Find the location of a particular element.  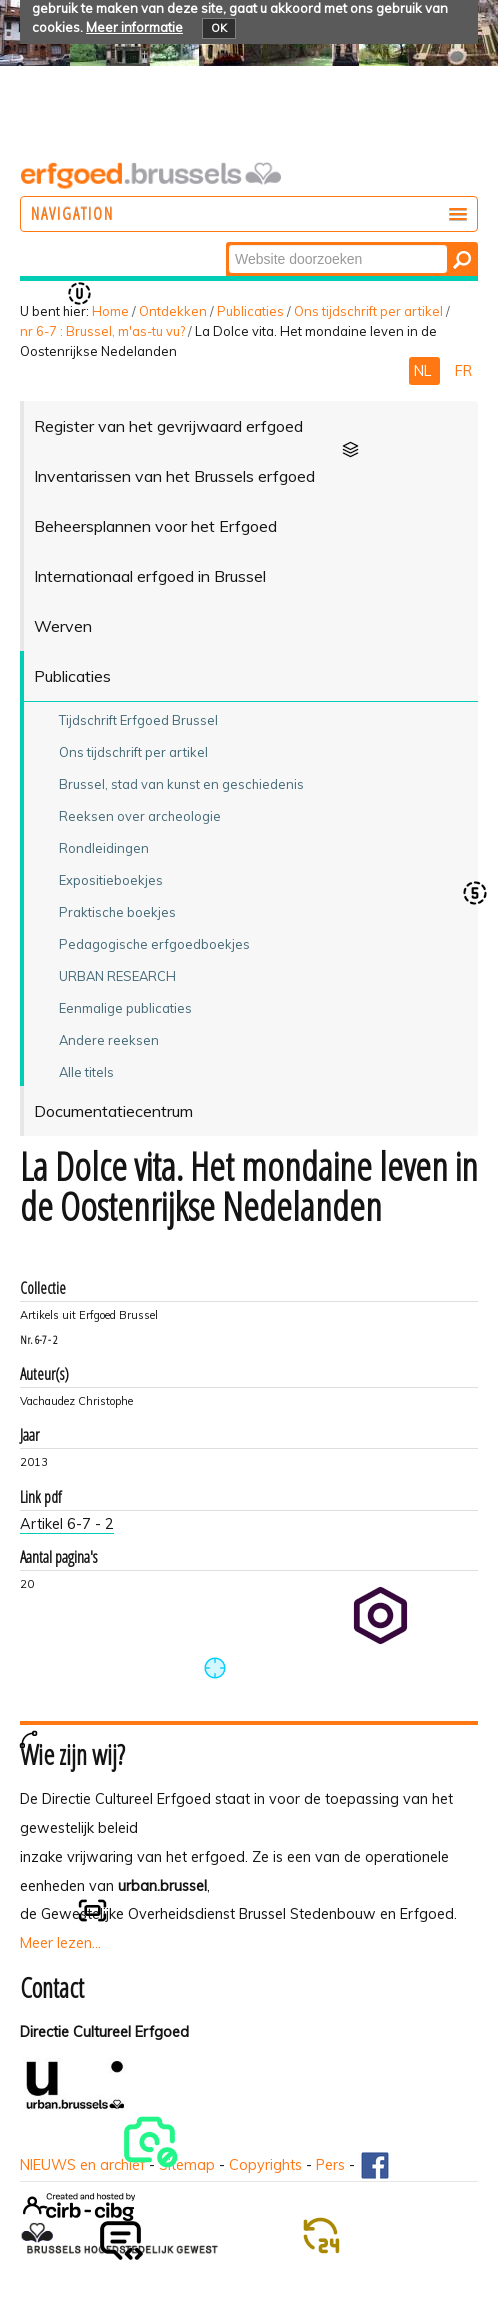

center map on current location is located at coordinates (215, 1668).